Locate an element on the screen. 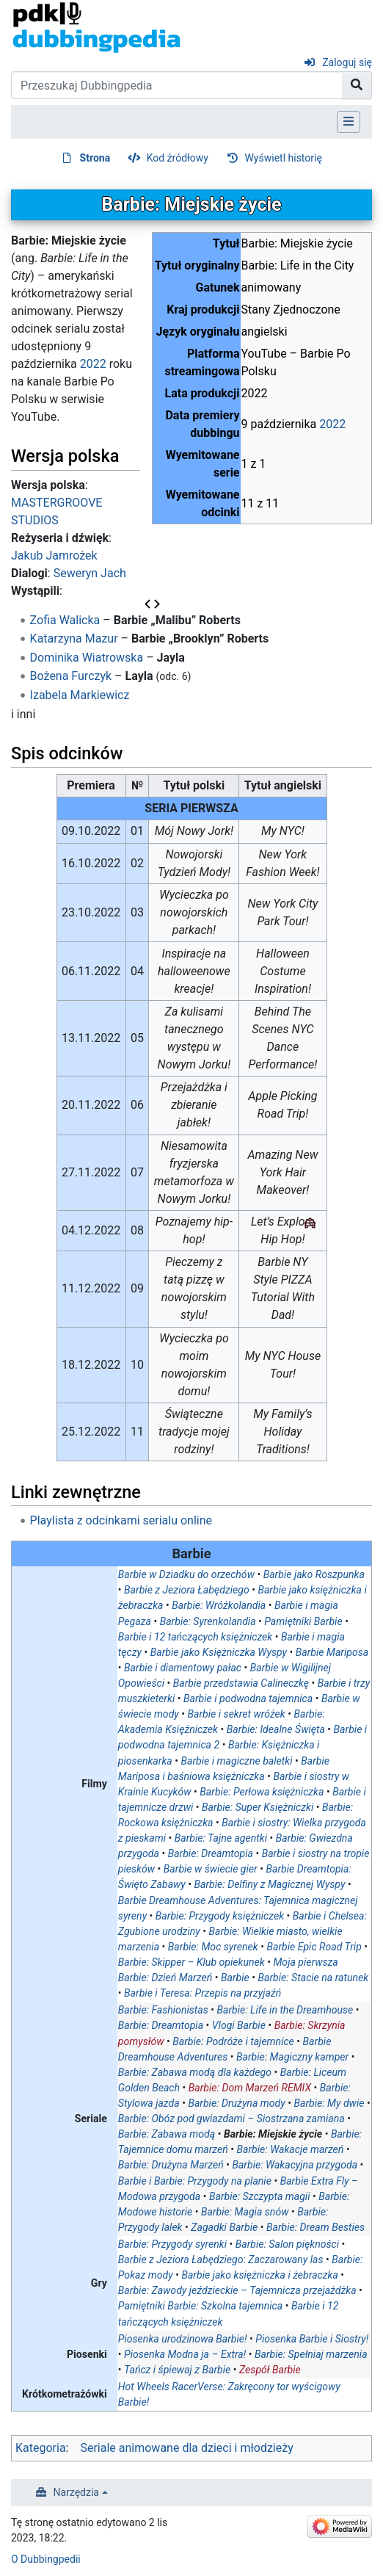 The width and height of the screenshot is (383, 2576). request a taxi or cab ride is located at coordinates (310, 1223).